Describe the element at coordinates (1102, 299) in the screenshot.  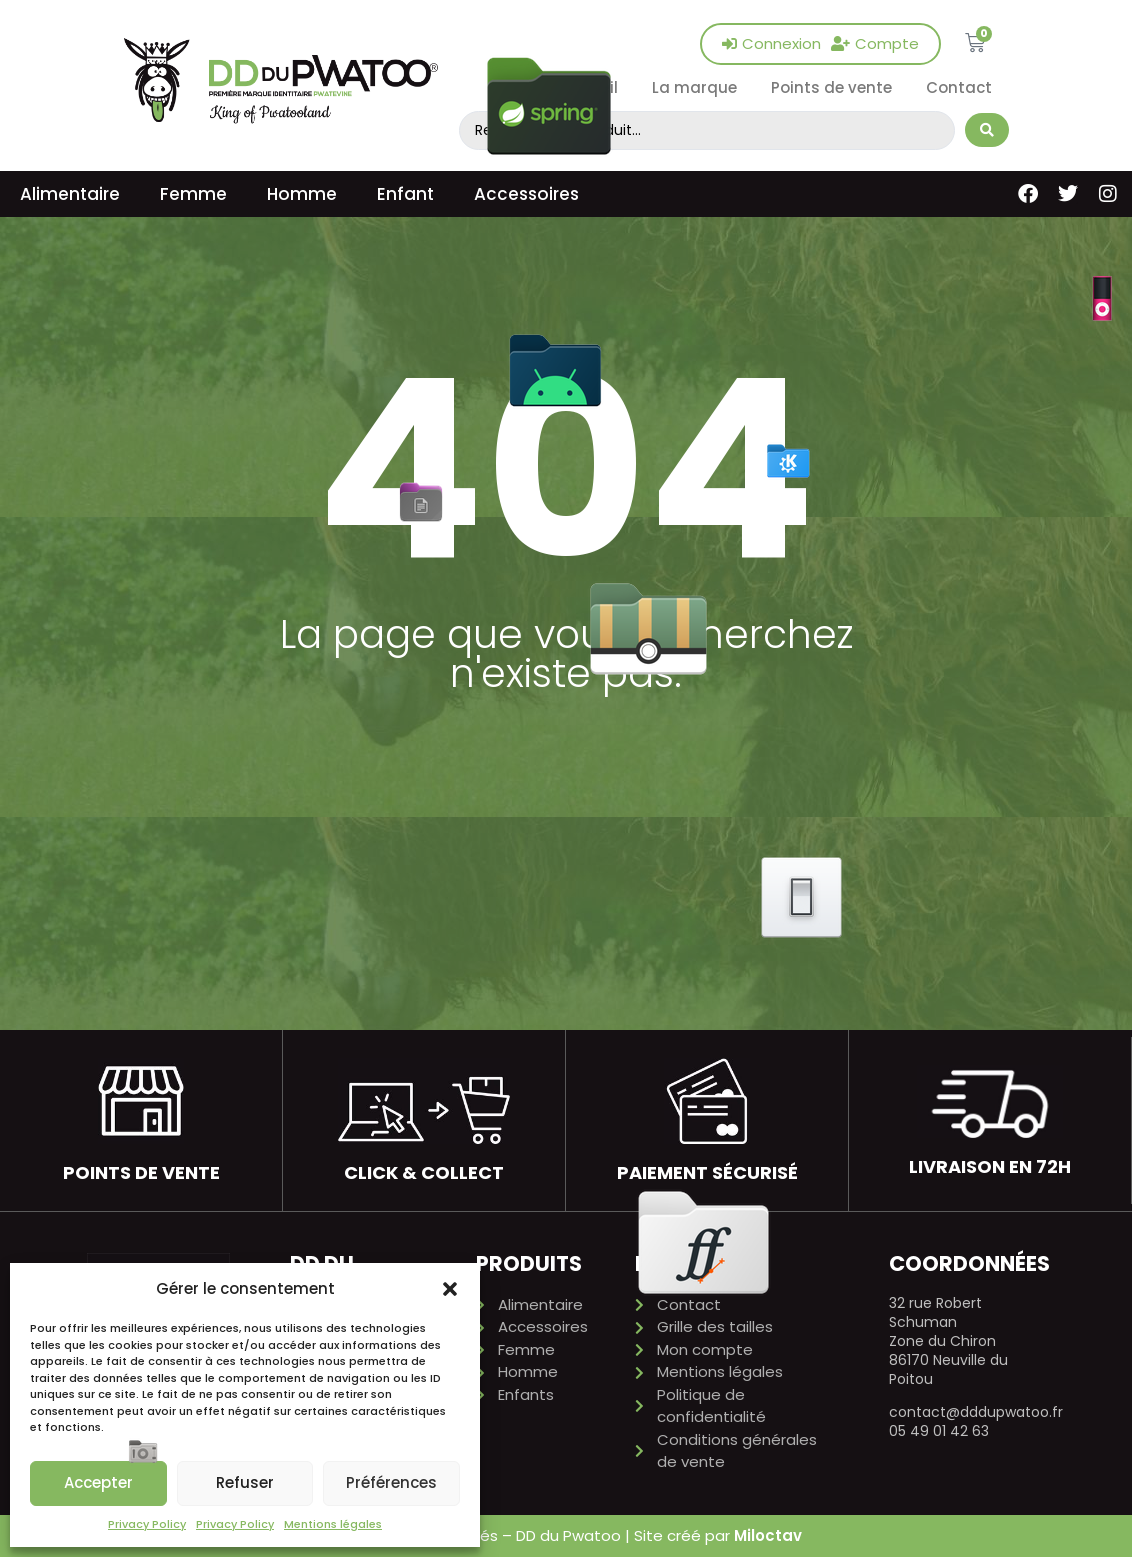
I see `iPod nano device in pink` at that location.